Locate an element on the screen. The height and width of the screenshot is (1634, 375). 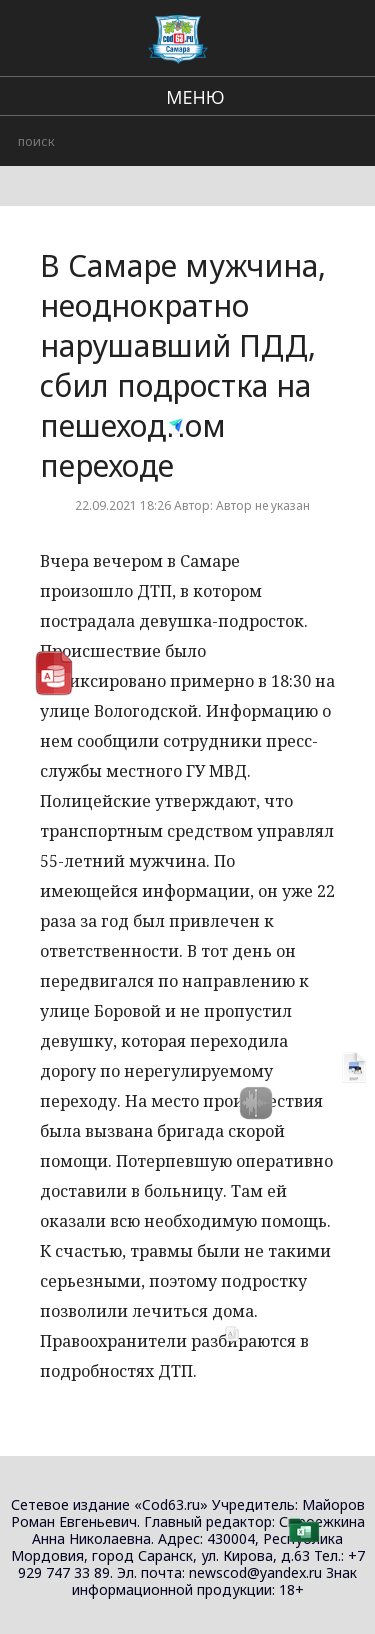
open feishu messaging app is located at coordinates (176, 424).